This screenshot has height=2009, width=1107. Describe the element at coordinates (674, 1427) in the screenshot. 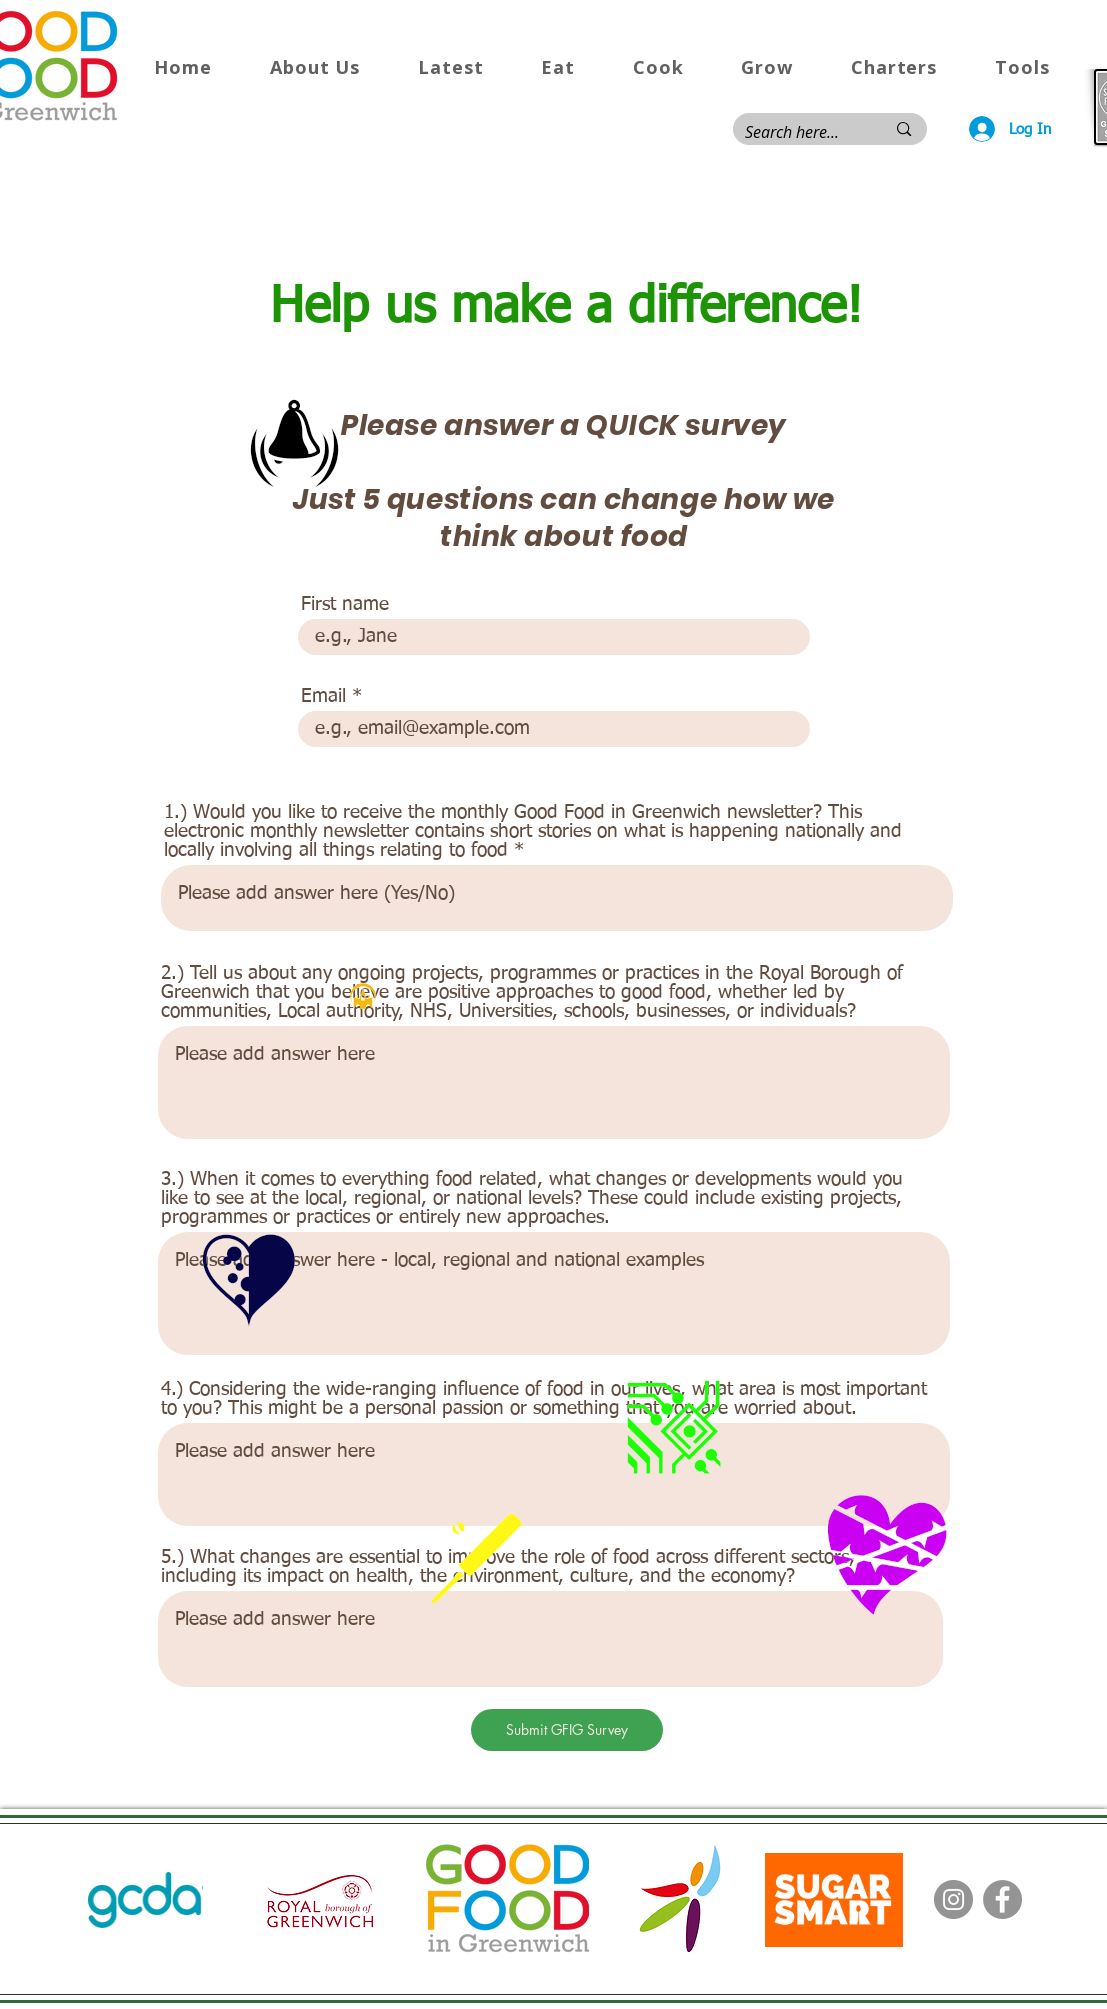

I see `access hardware or system settings` at that location.